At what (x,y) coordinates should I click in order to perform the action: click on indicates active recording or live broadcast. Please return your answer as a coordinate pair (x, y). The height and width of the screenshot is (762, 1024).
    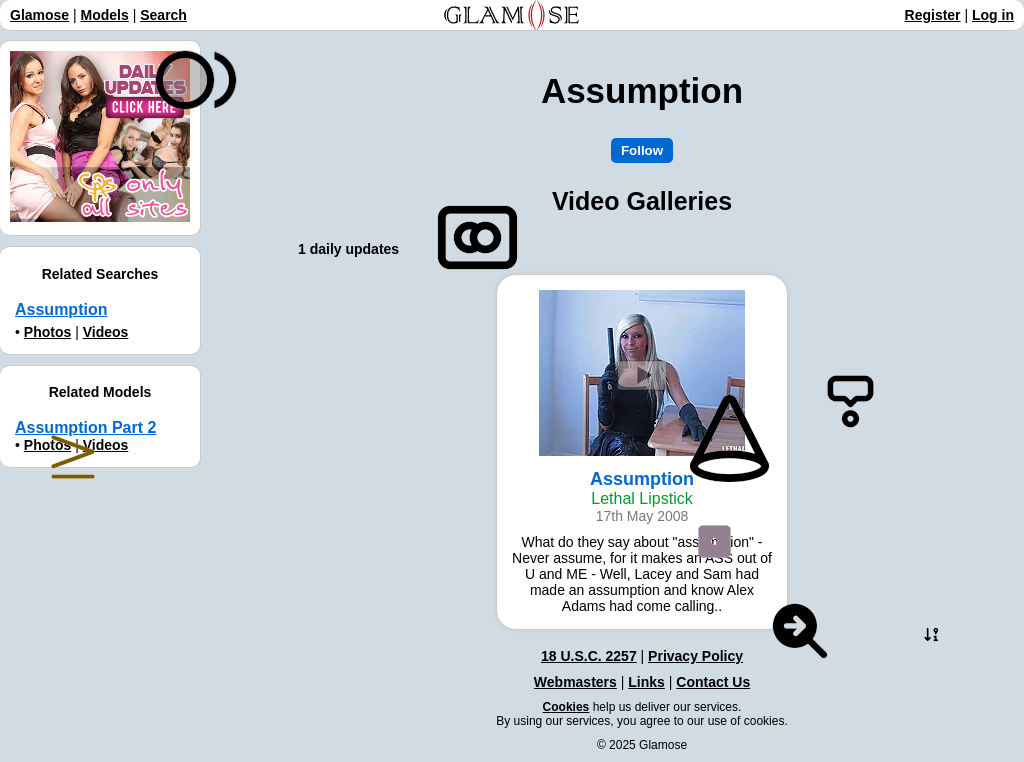
    Looking at the image, I should click on (196, 80).